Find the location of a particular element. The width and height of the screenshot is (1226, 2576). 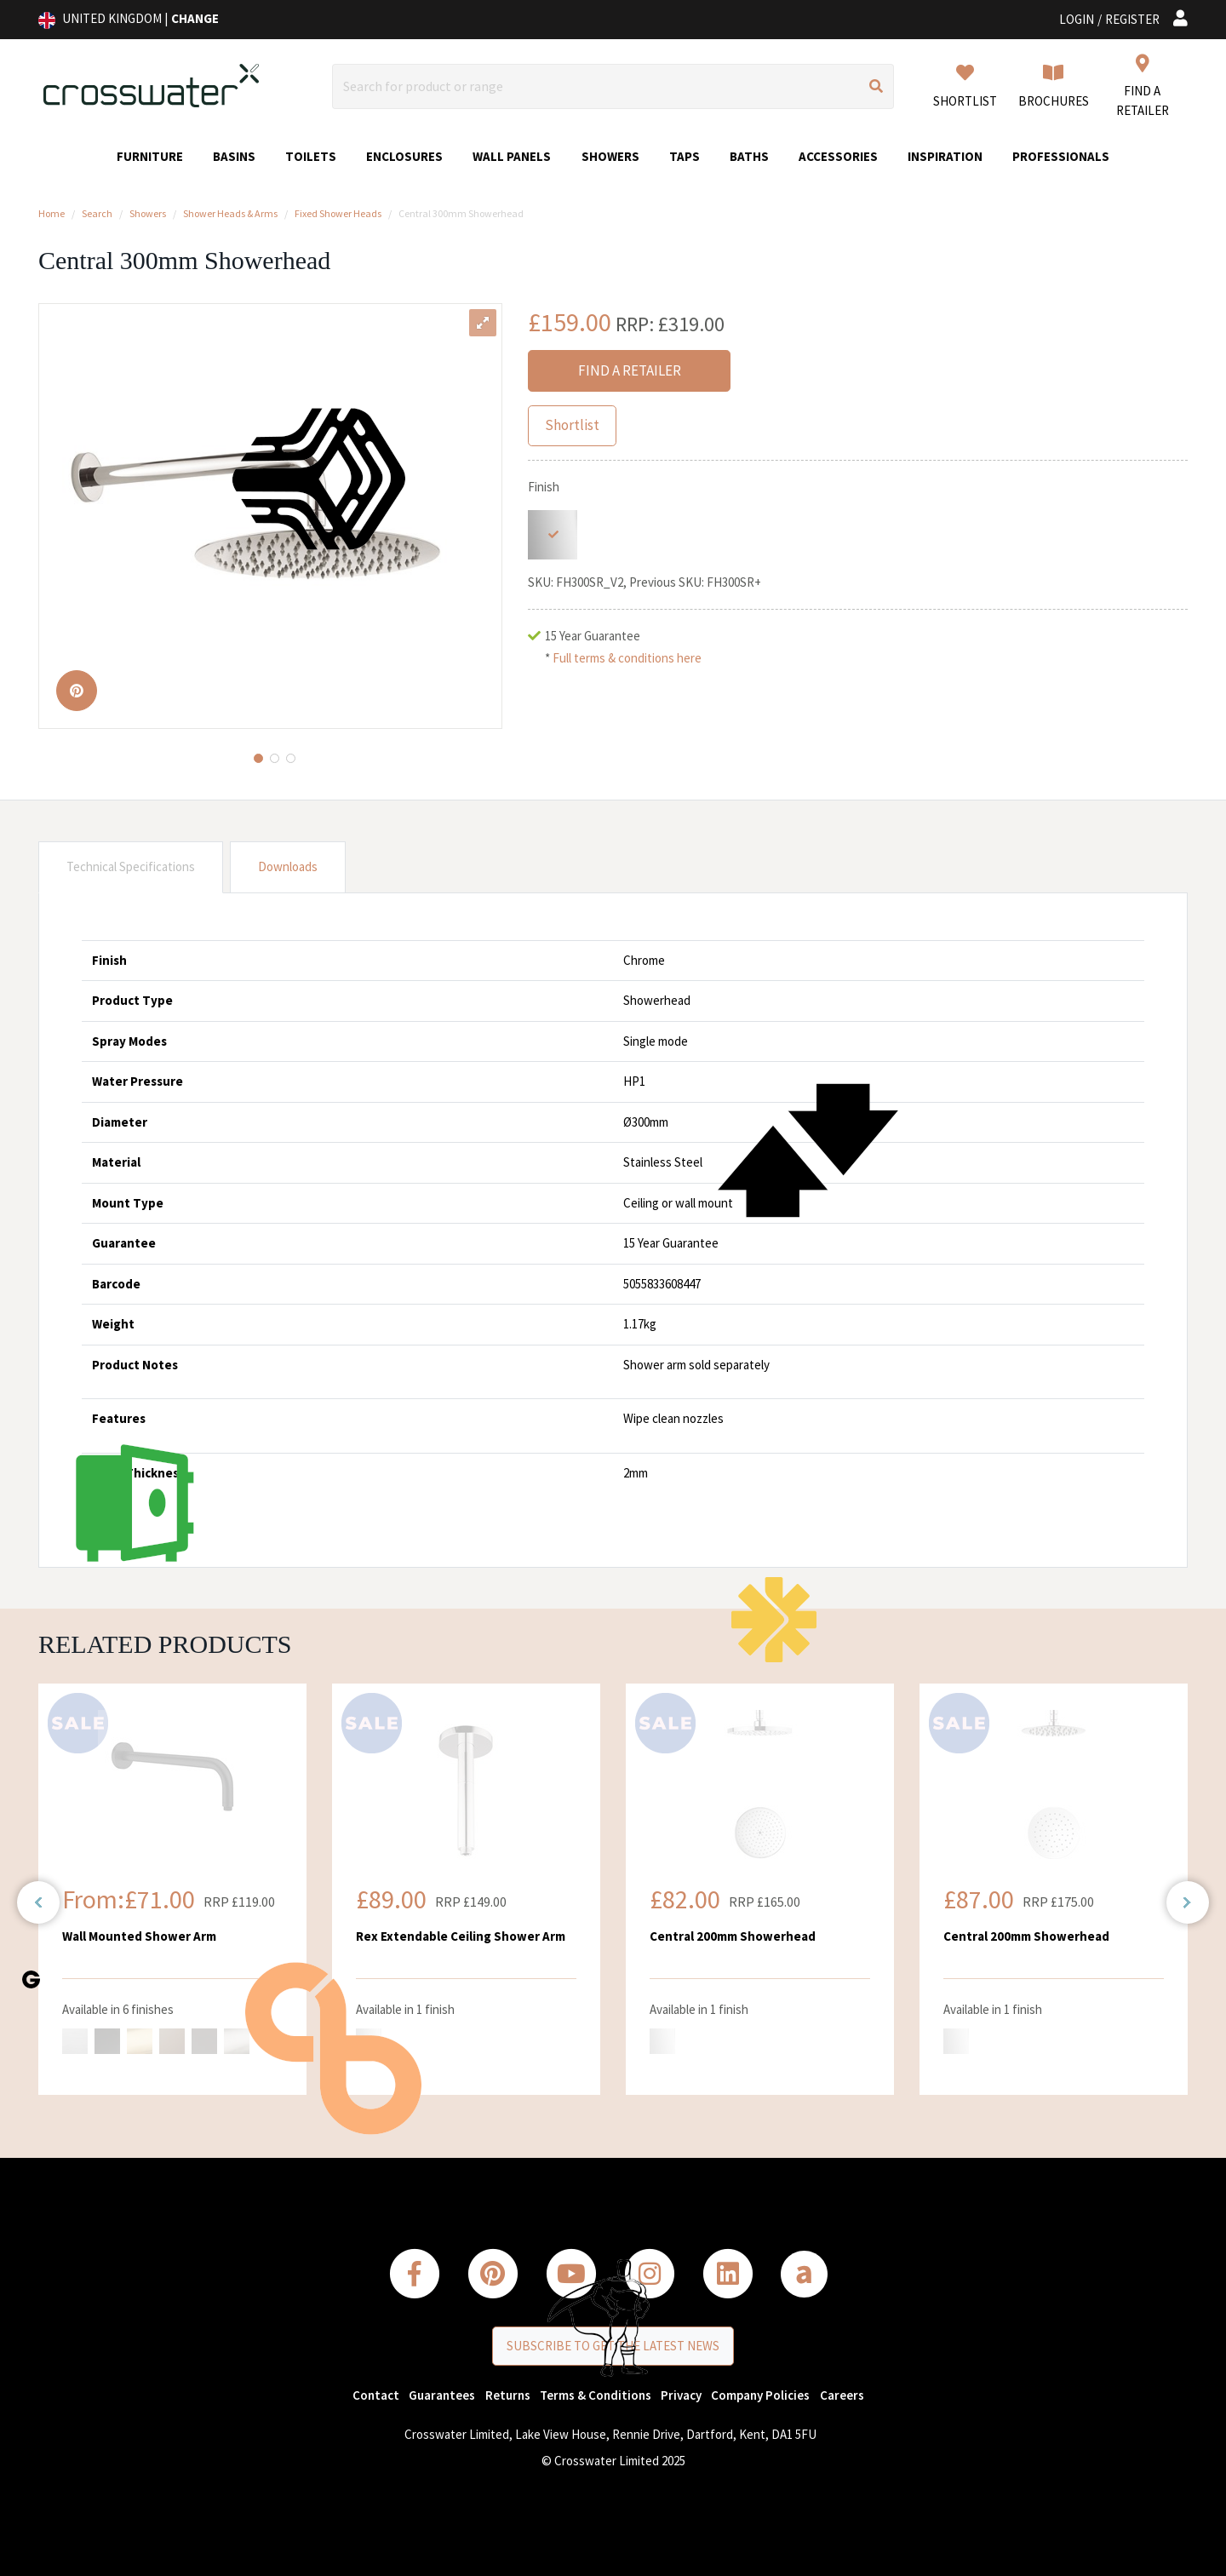

greensock animation platform (gsap) logo is located at coordinates (599, 2318).